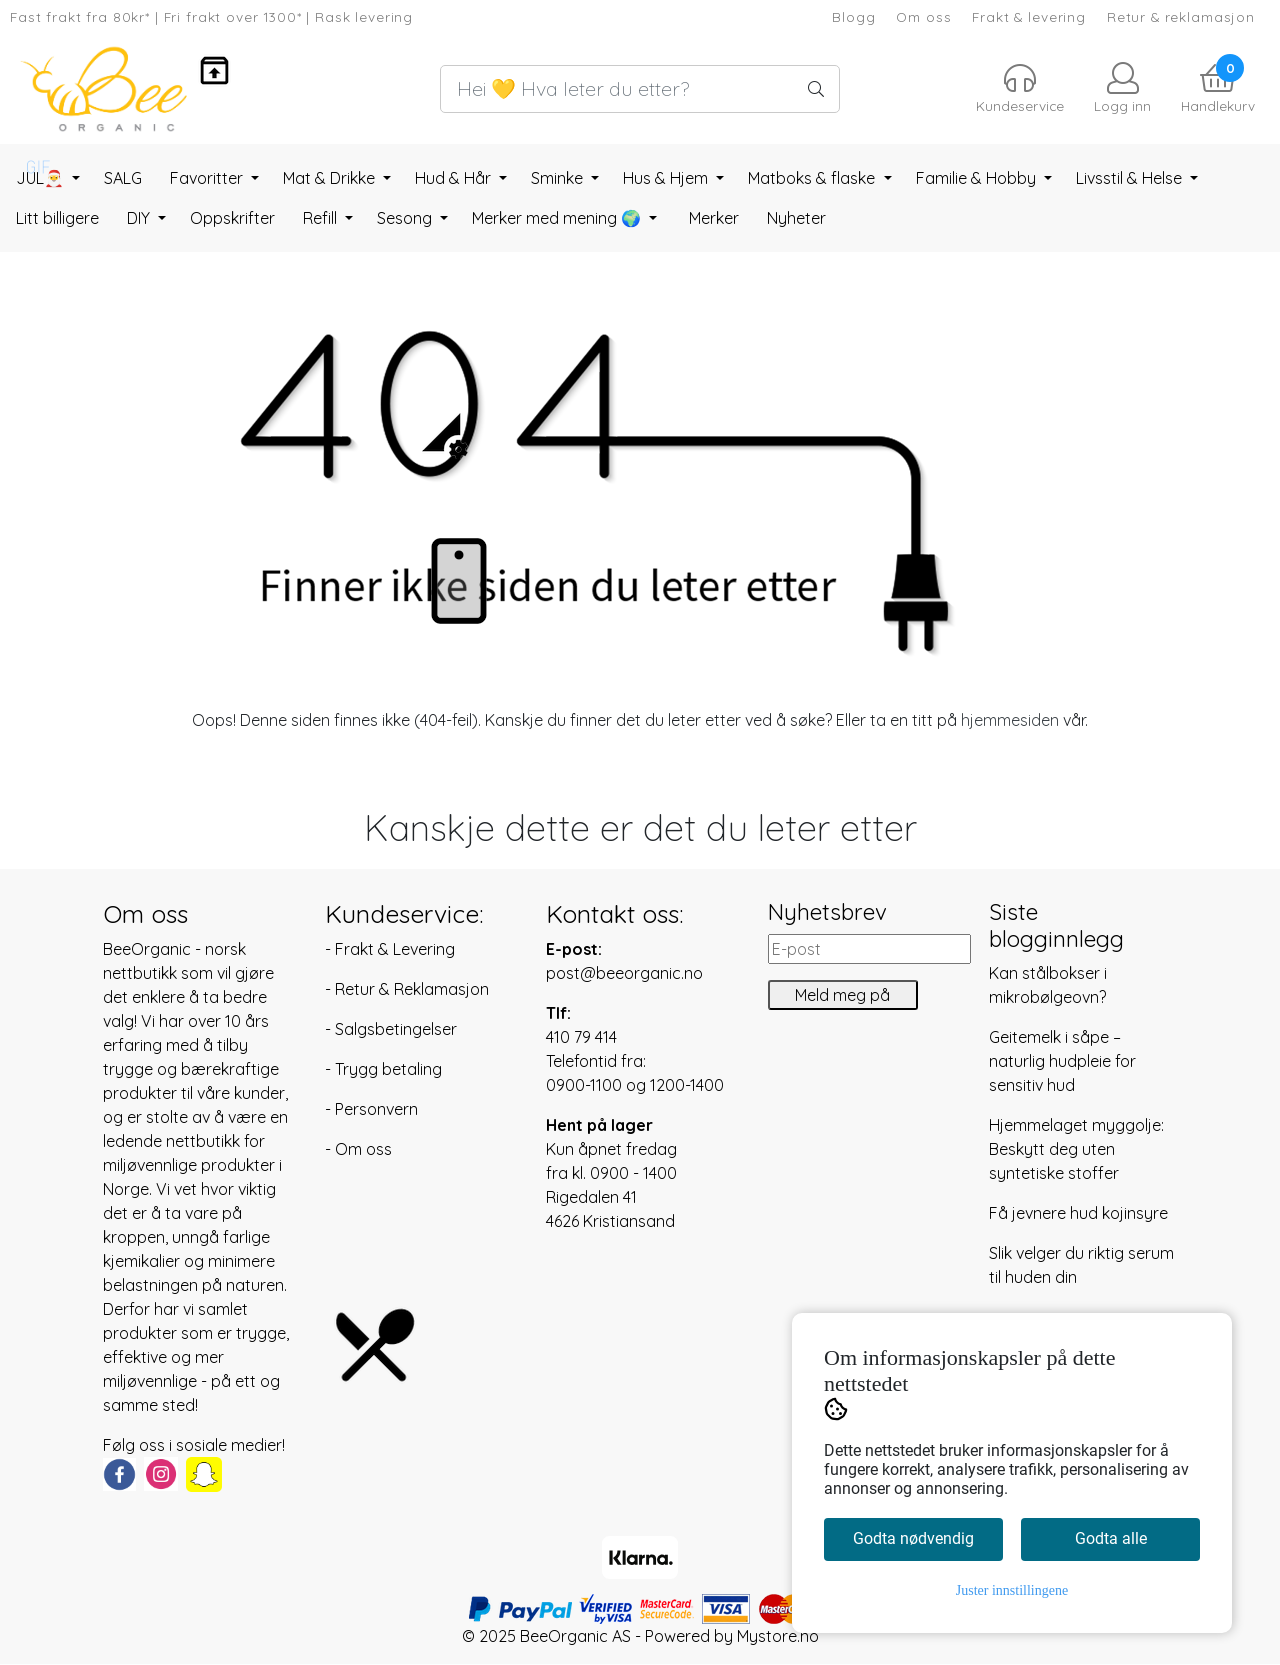 The image size is (1280, 1665). Describe the element at coordinates (445, 436) in the screenshot. I see `access mobile data settings` at that location.